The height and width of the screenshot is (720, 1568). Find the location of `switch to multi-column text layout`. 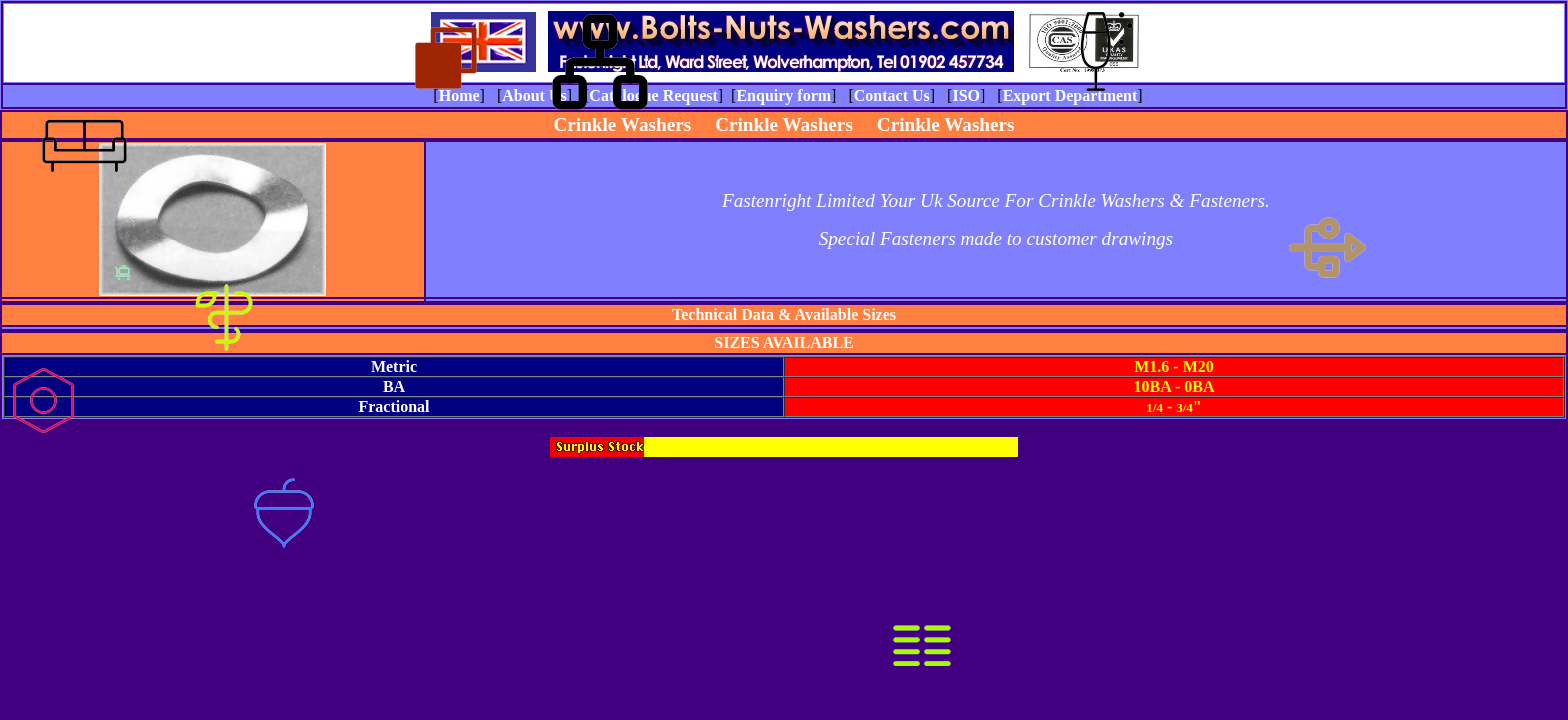

switch to multi-column text layout is located at coordinates (922, 647).